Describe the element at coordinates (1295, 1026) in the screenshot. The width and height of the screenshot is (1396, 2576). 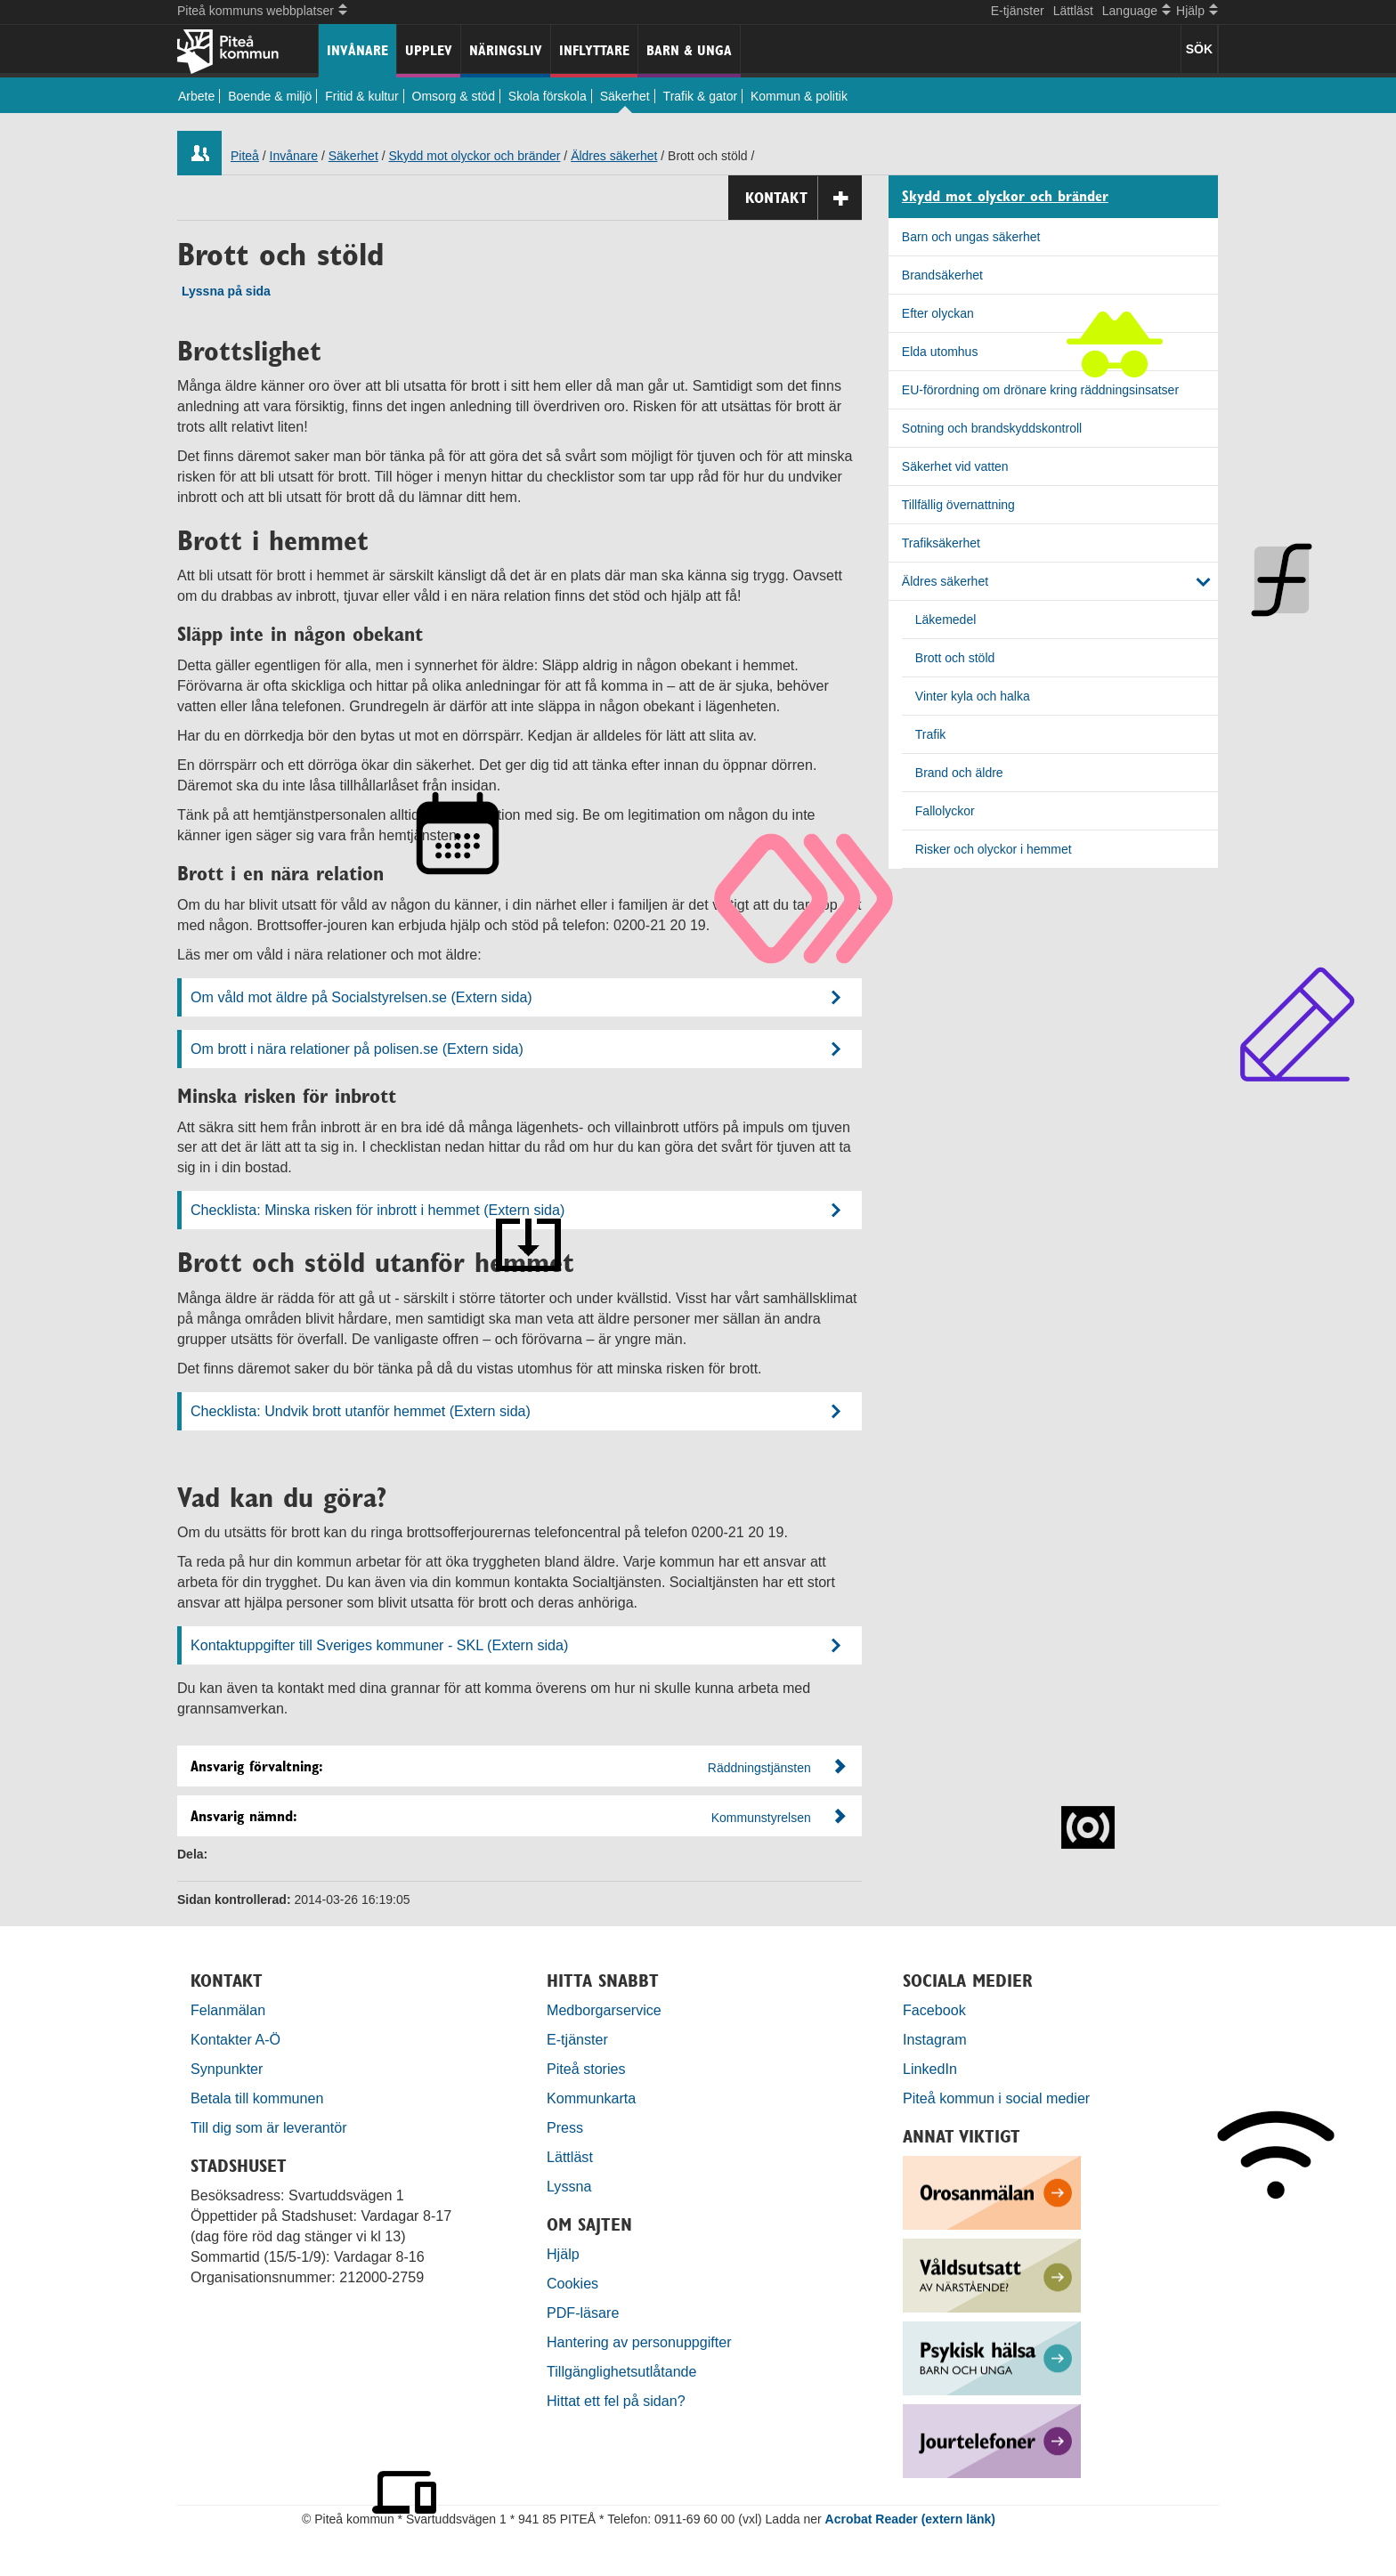
I see `edit text or content` at that location.